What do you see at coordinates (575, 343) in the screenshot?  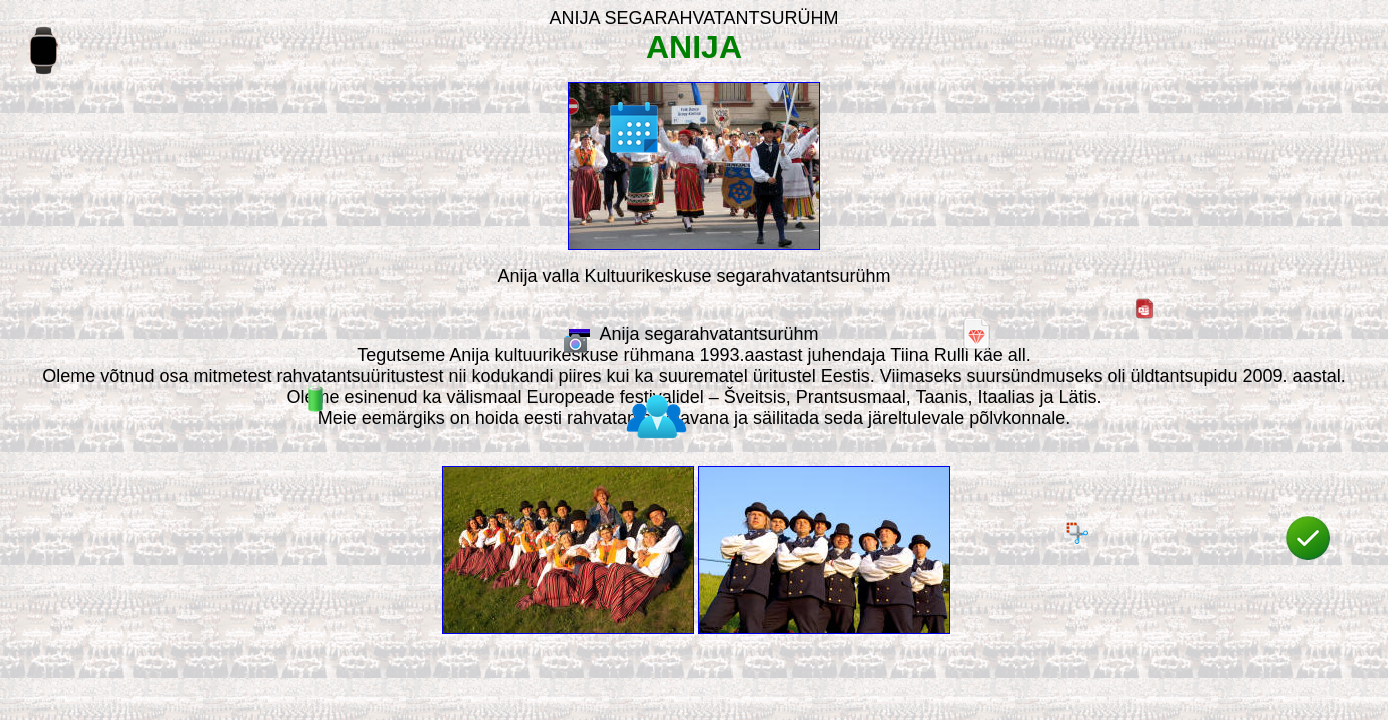 I see `open the camera app` at bounding box center [575, 343].